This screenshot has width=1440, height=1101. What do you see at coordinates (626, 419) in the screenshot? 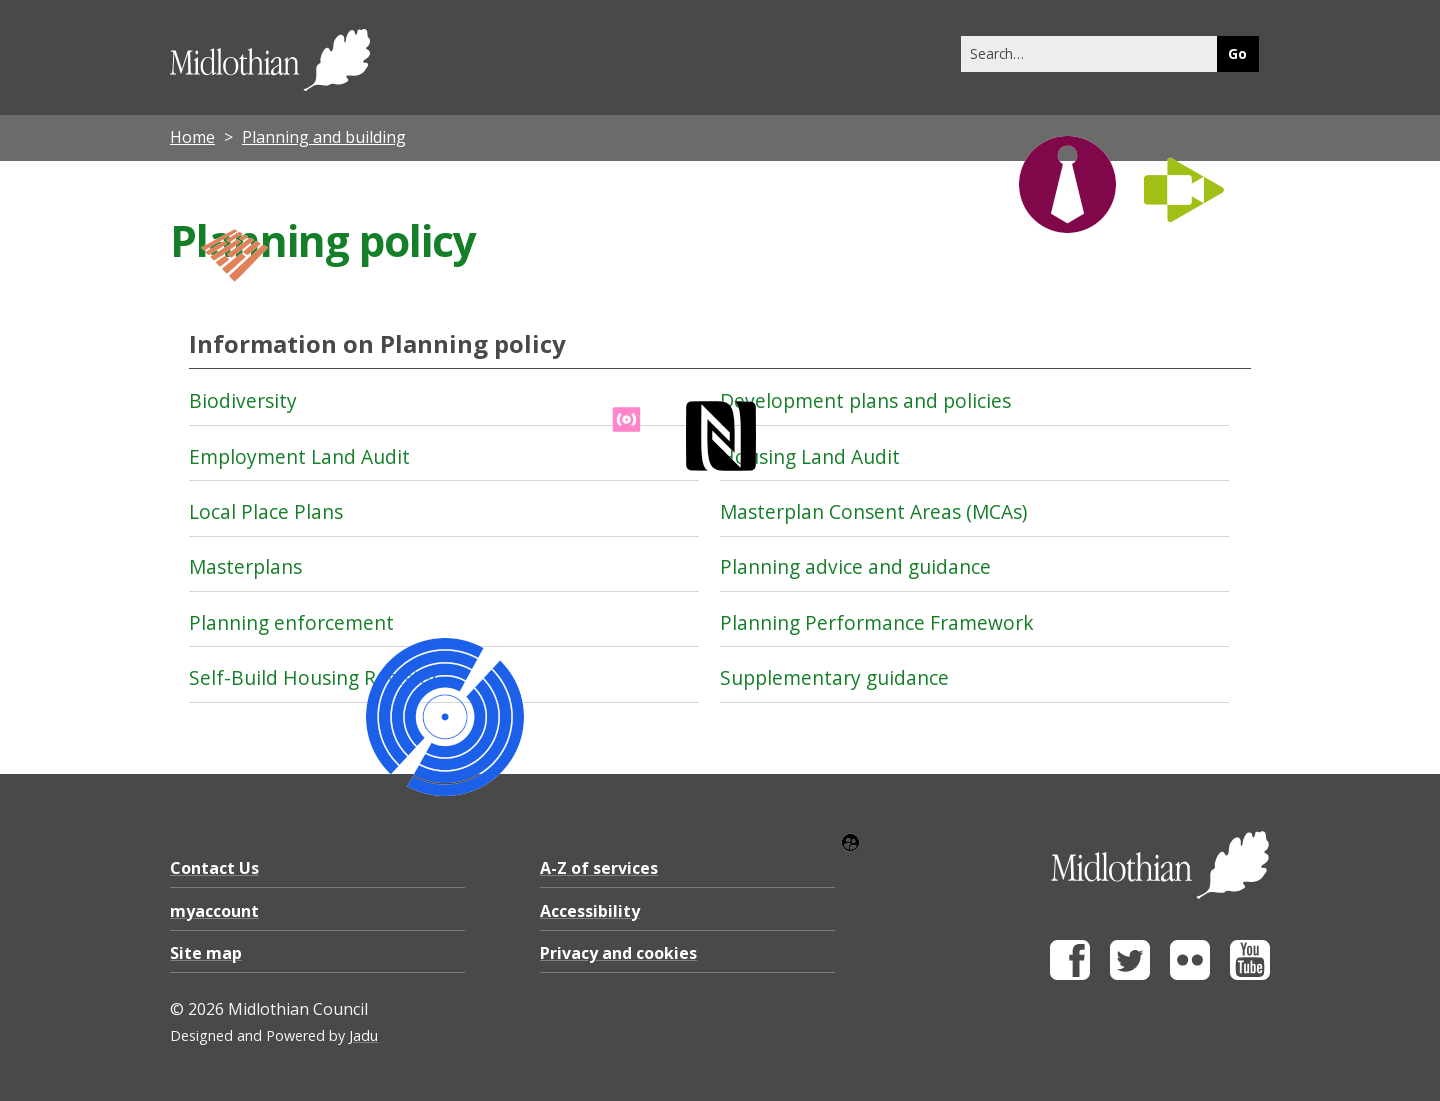
I see `enable surround sound audio` at bounding box center [626, 419].